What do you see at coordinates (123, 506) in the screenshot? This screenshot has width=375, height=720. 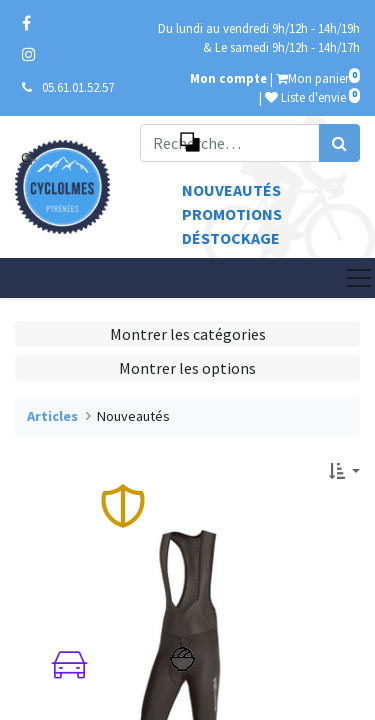 I see `indicates partial security or protection status` at bounding box center [123, 506].